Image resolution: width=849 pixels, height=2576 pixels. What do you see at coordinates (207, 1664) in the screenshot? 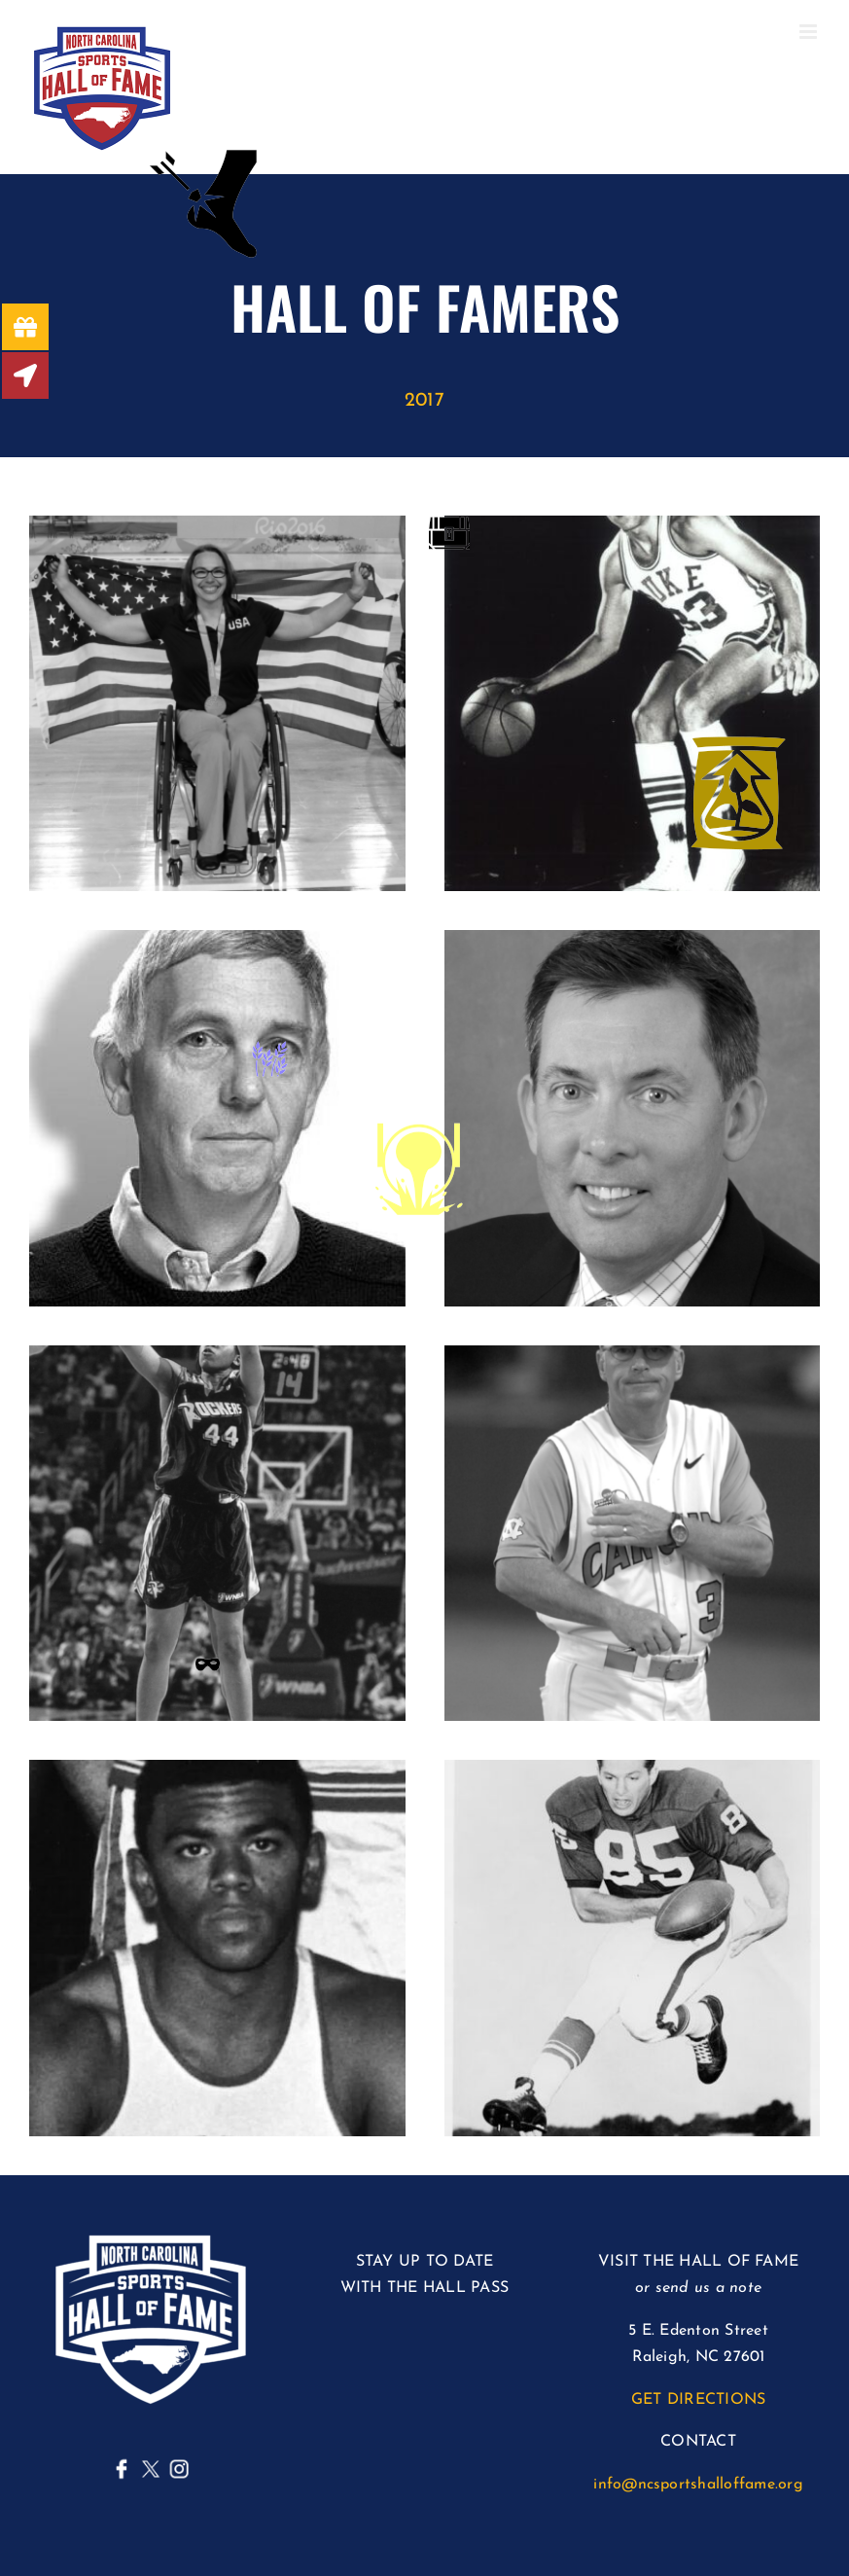
I see `enable incognito or private browsing mode` at bounding box center [207, 1664].